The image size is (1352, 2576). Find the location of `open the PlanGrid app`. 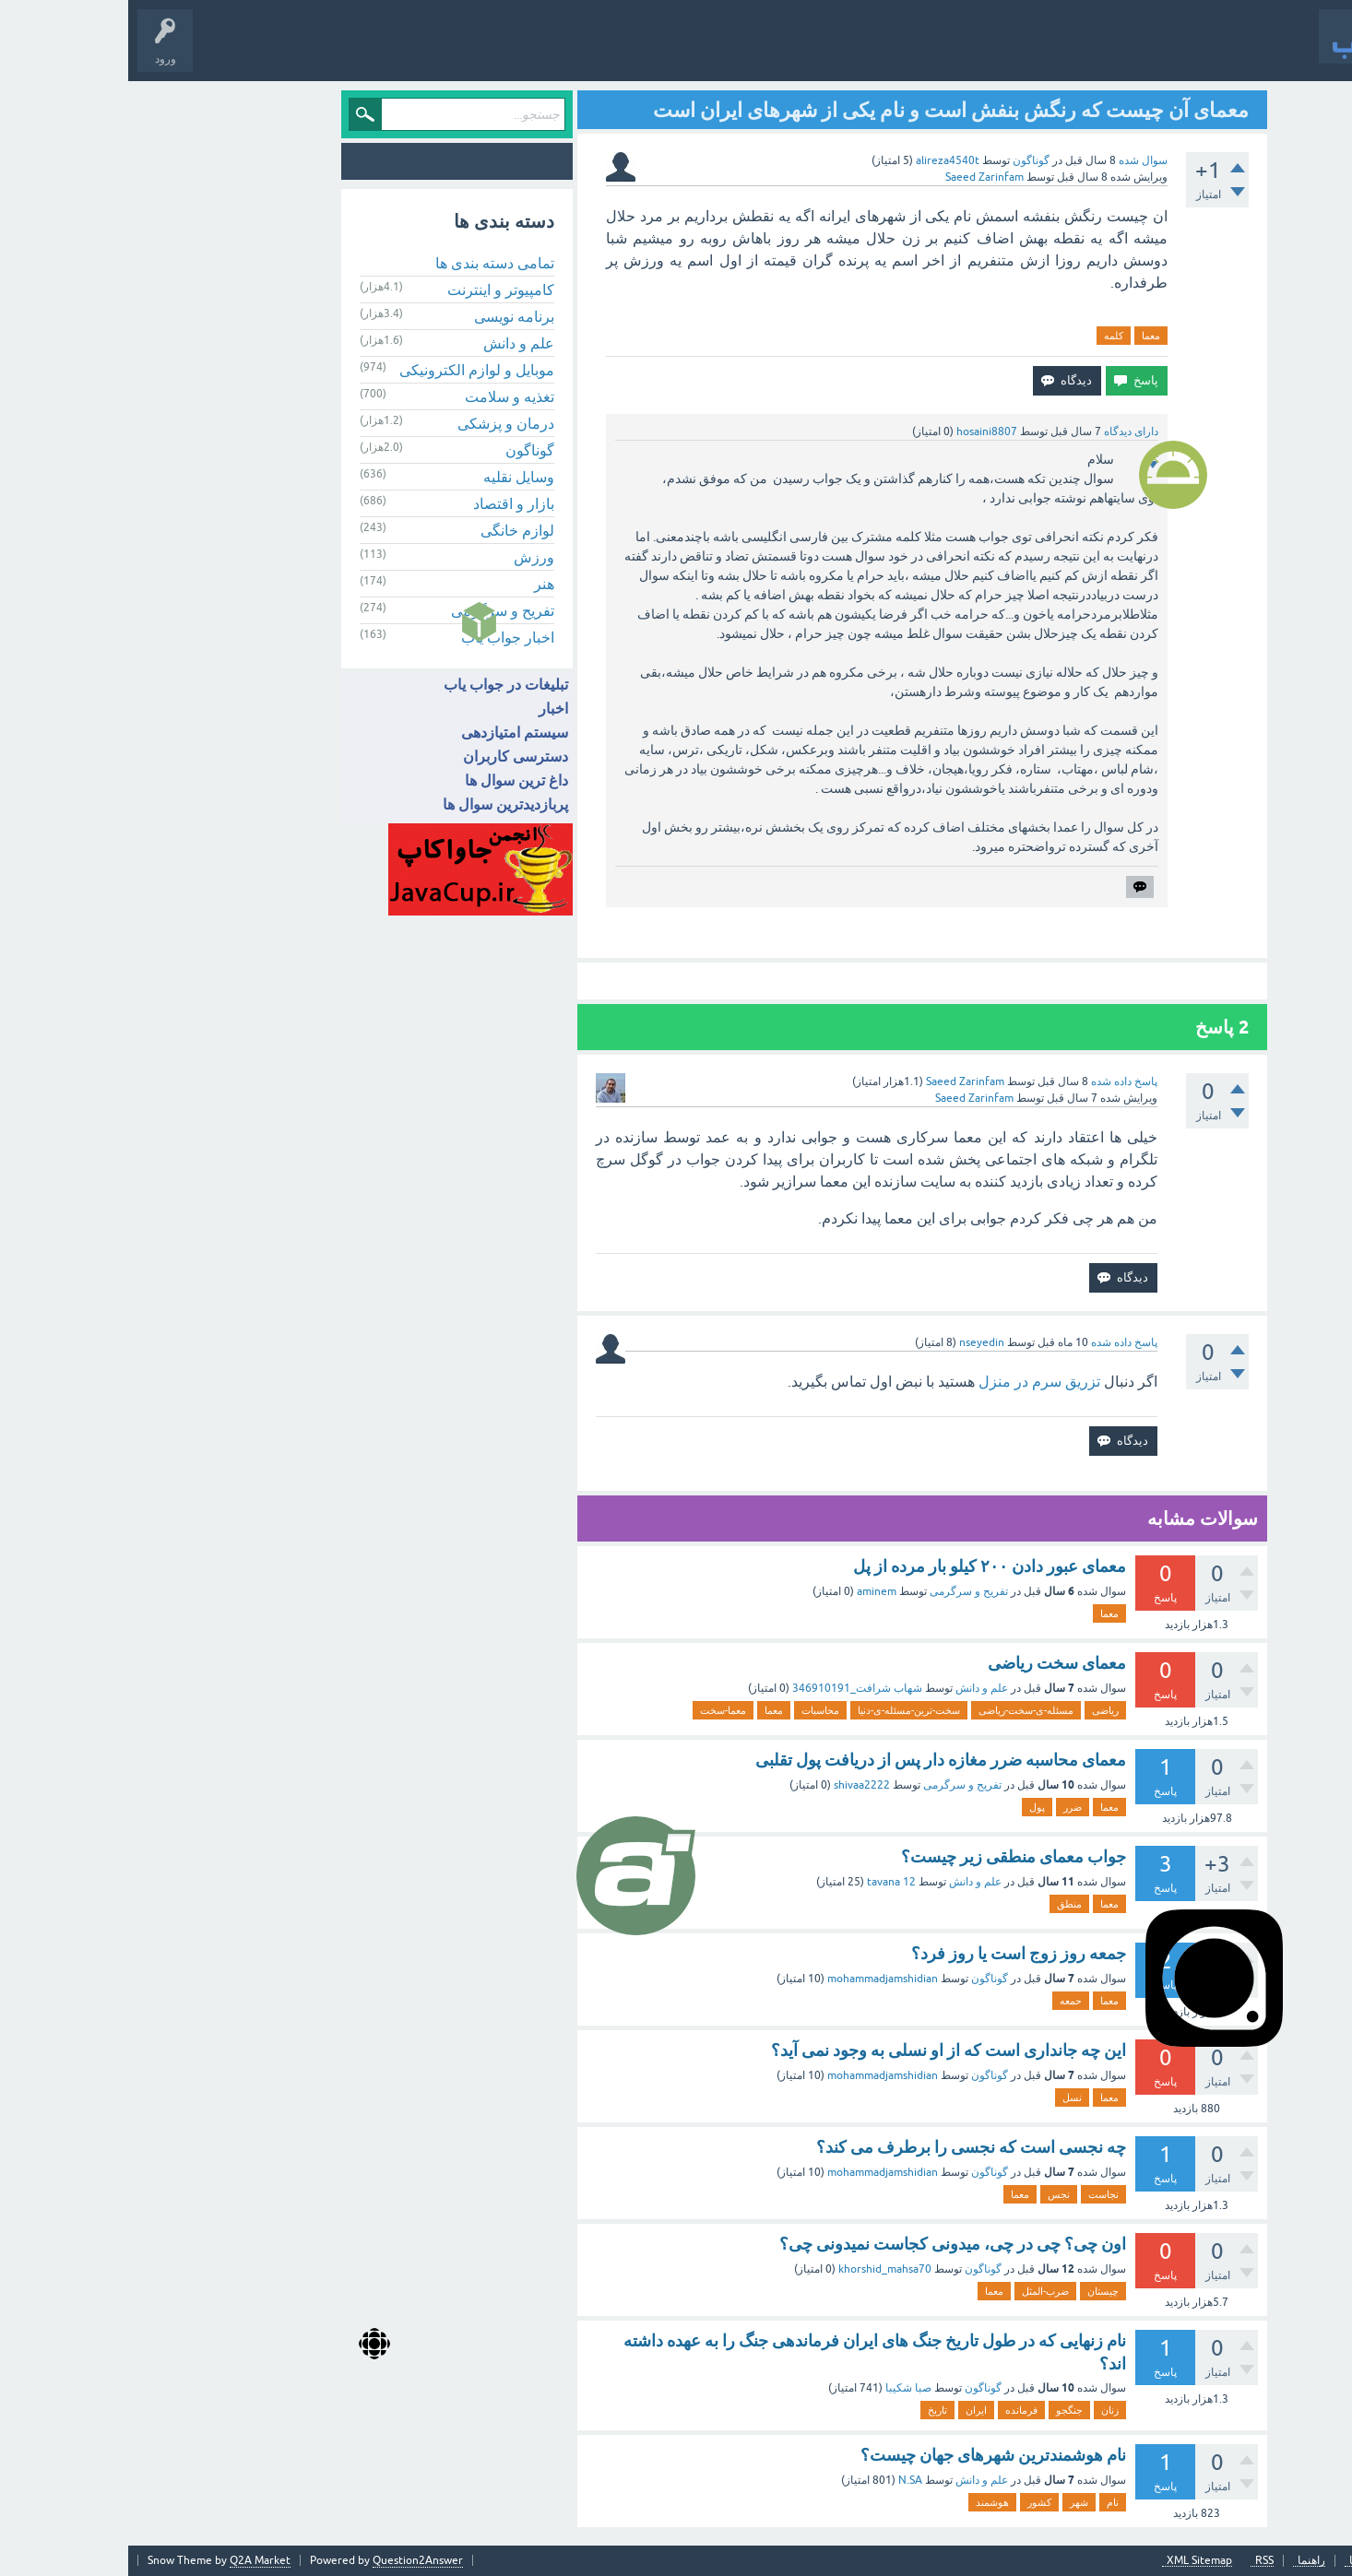

open the PlanGrid app is located at coordinates (1214, 1978).